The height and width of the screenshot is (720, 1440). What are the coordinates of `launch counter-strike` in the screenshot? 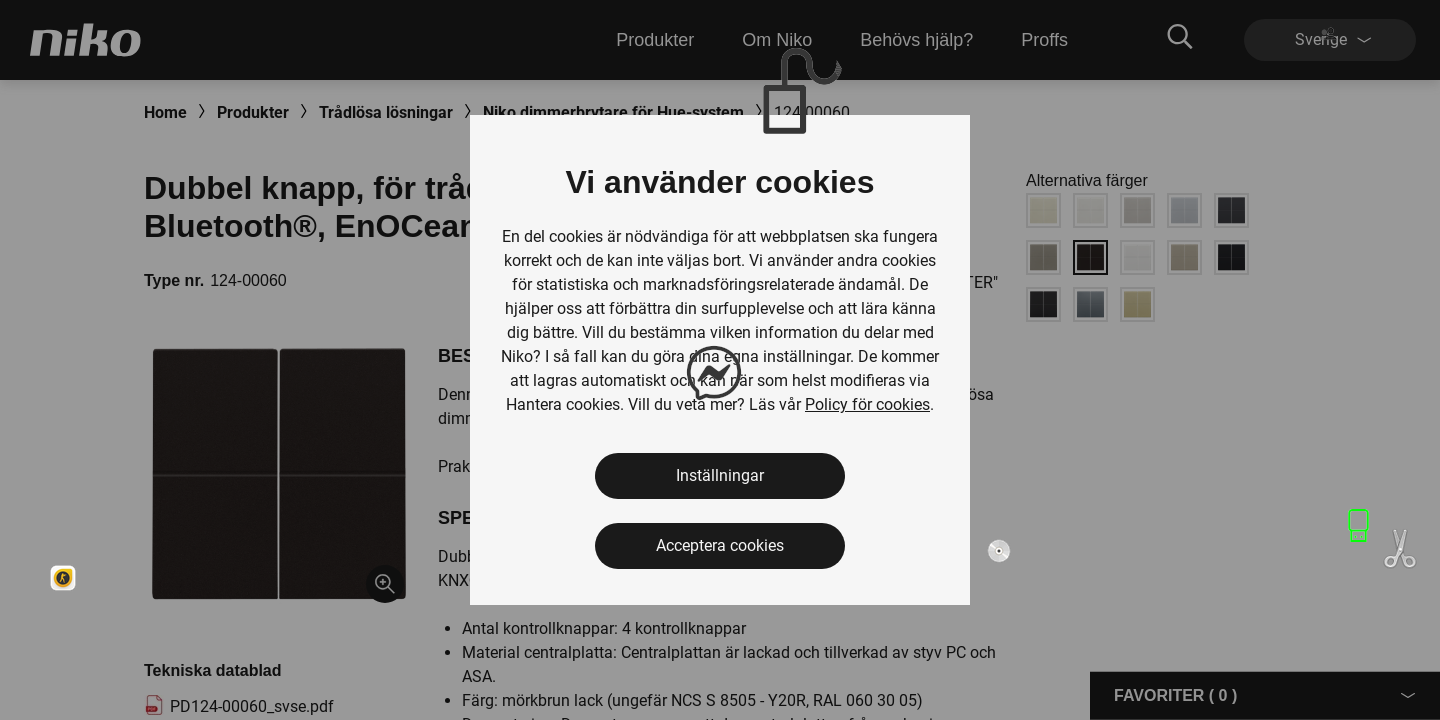 It's located at (63, 578).